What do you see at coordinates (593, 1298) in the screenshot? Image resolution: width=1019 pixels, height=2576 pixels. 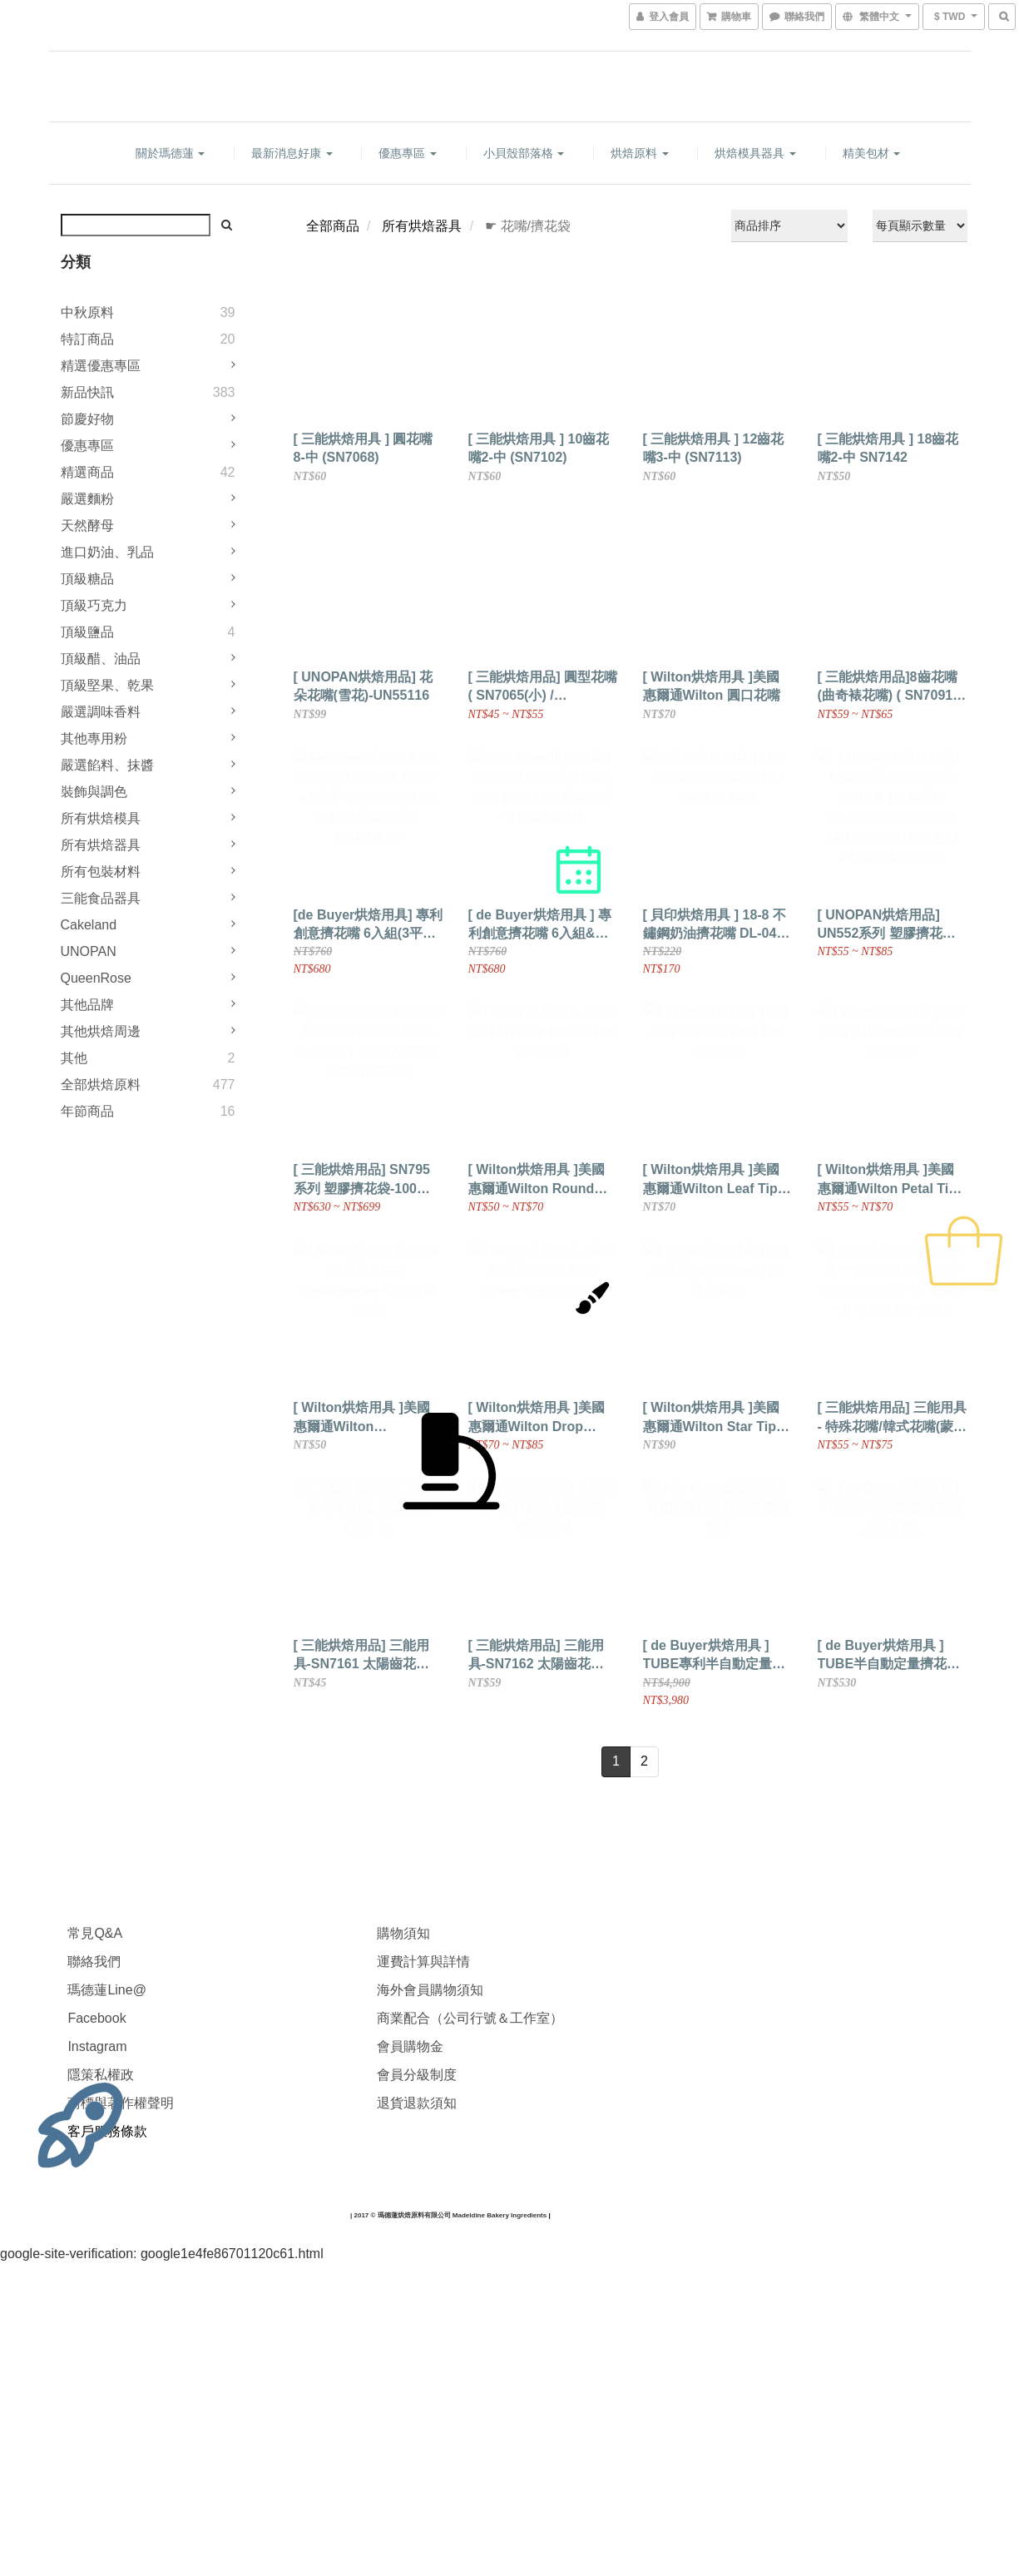 I see `access drawing or painting tools` at bounding box center [593, 1298].